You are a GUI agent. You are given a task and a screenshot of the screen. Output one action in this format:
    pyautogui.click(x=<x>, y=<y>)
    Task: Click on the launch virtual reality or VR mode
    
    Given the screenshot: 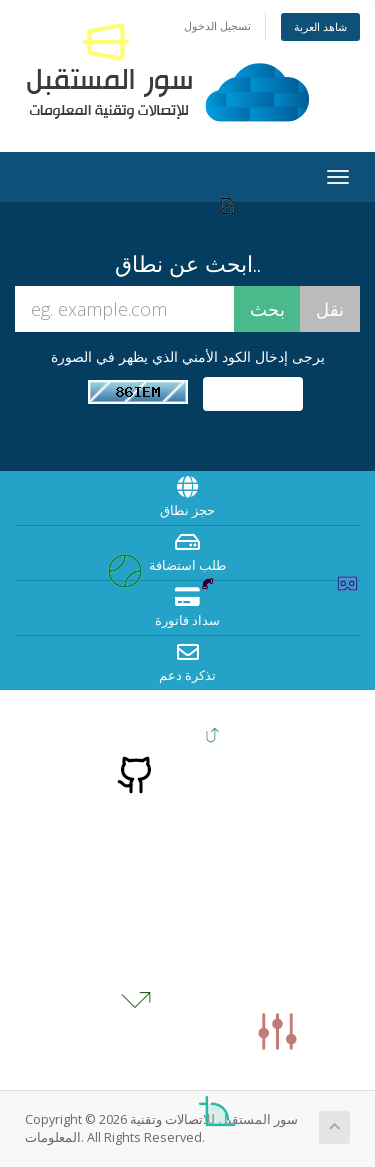 What is the action you would take?
    pyautogui.click(x=347, y=583)
    